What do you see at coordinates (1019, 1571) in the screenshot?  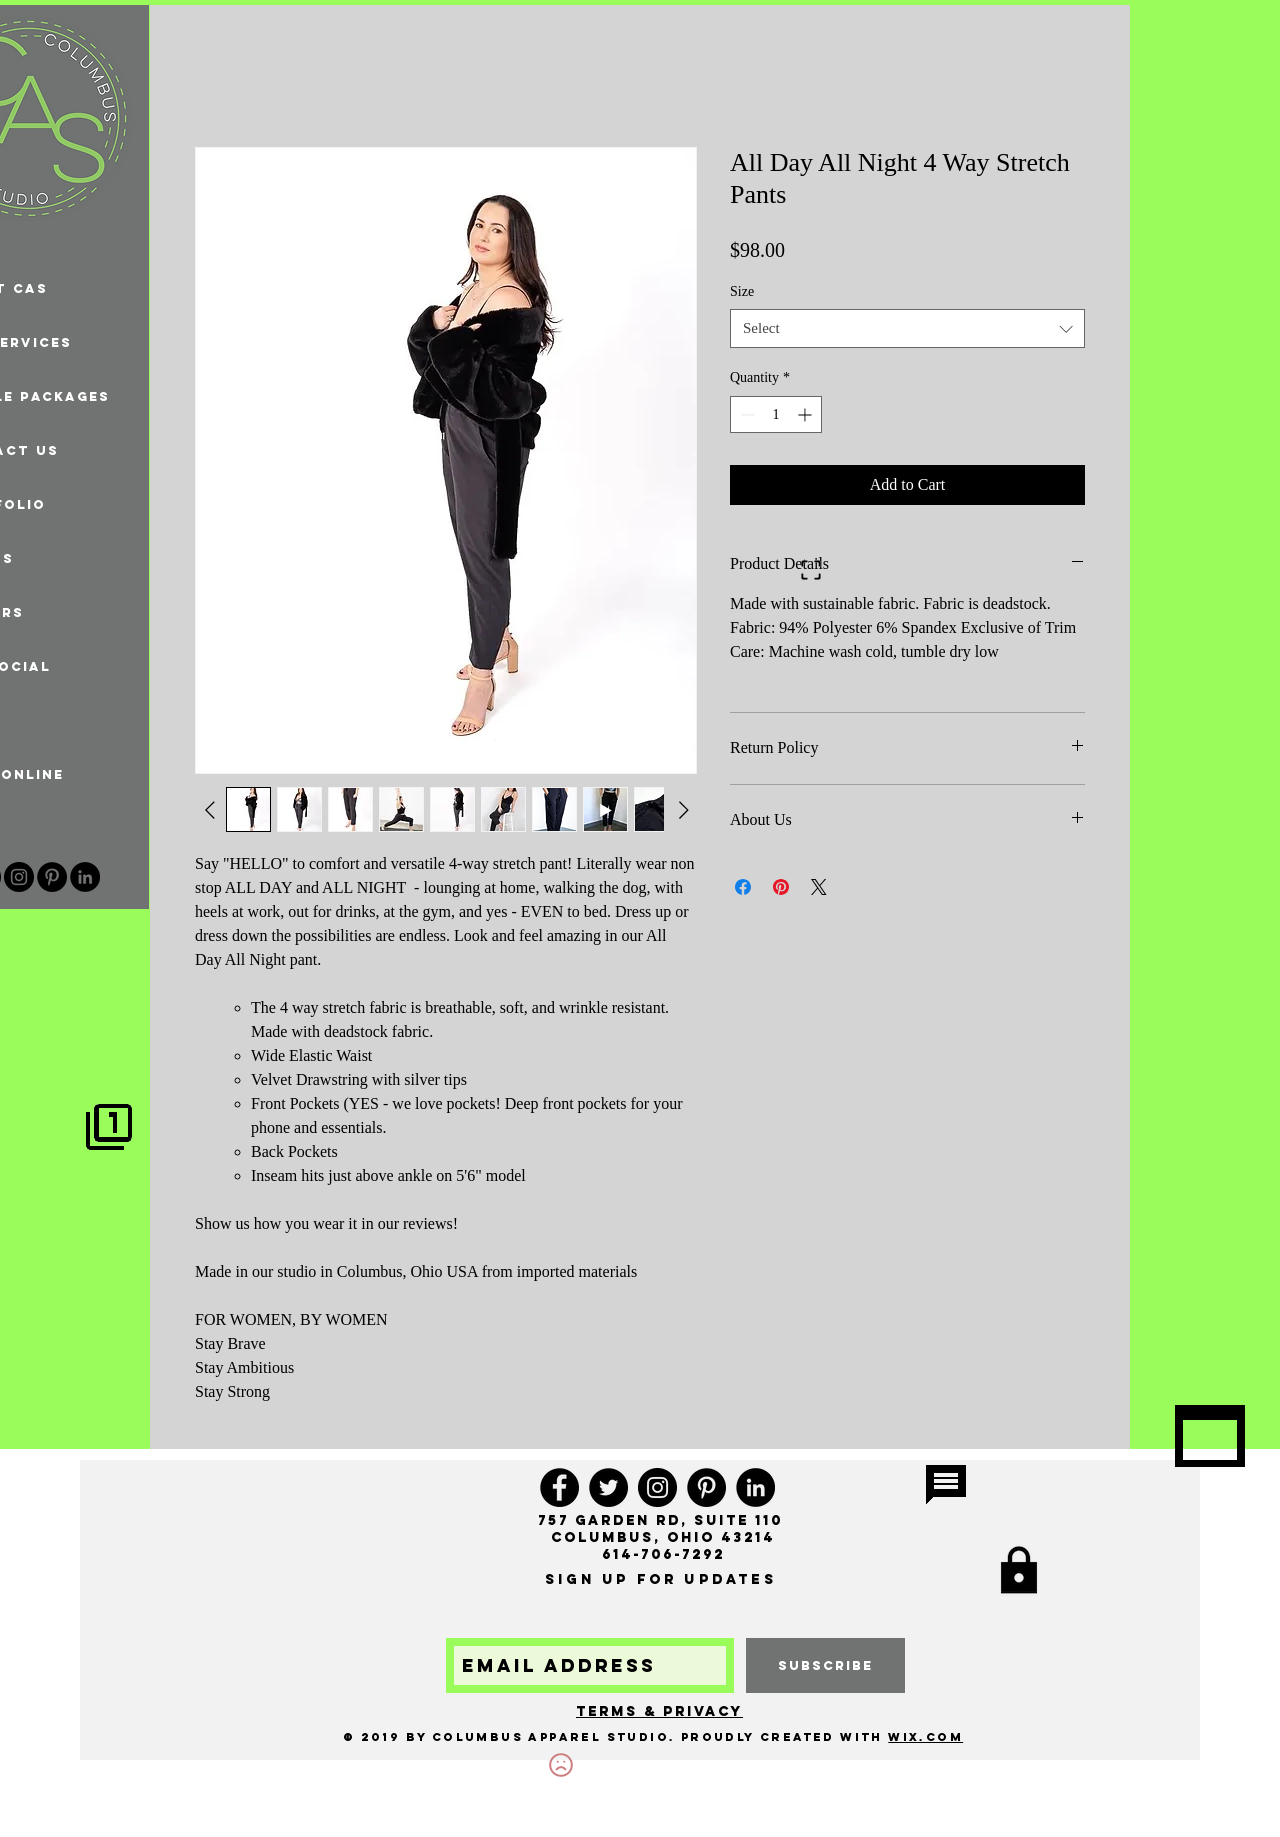 I see `indicates a secure connection` at bounding box center [1019, 1571].